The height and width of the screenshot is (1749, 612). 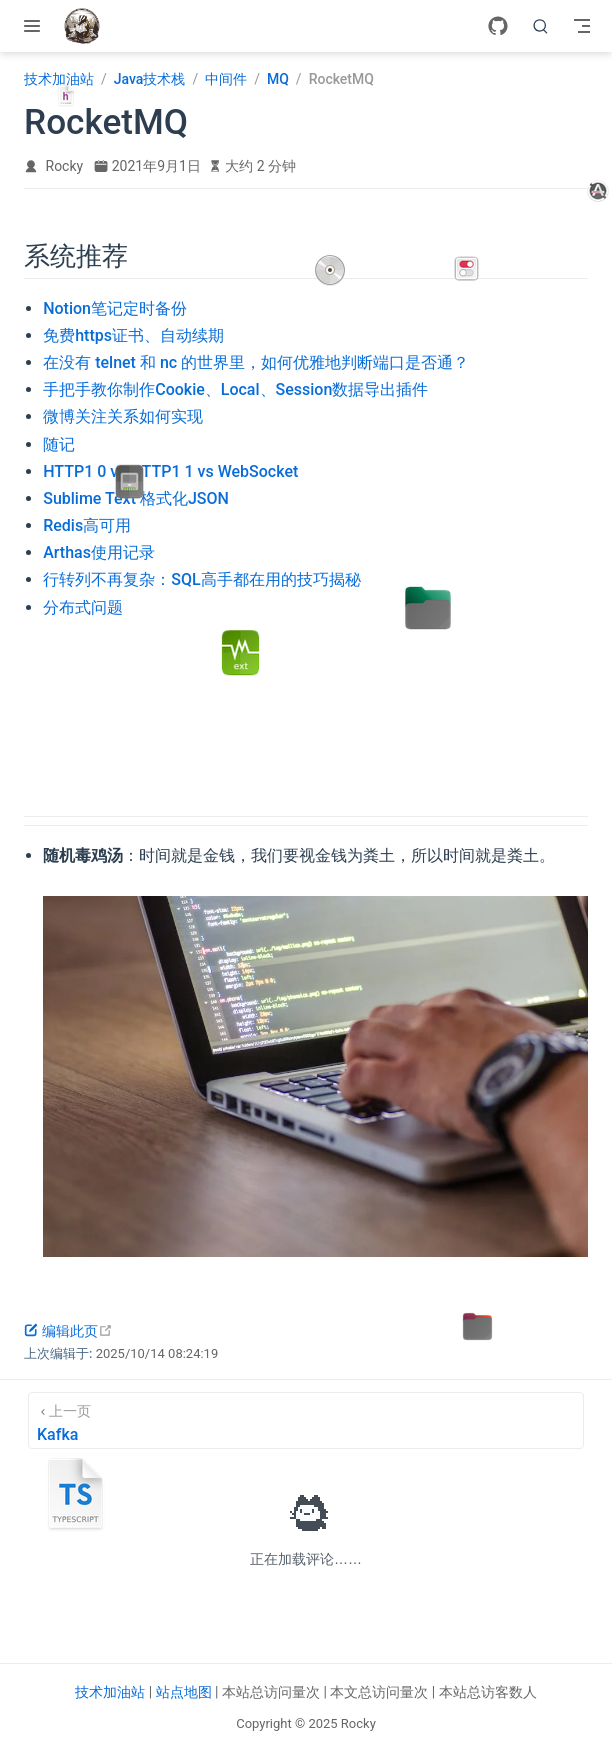 I want to click on a typescript source code file, so click(x=75, y=1494).